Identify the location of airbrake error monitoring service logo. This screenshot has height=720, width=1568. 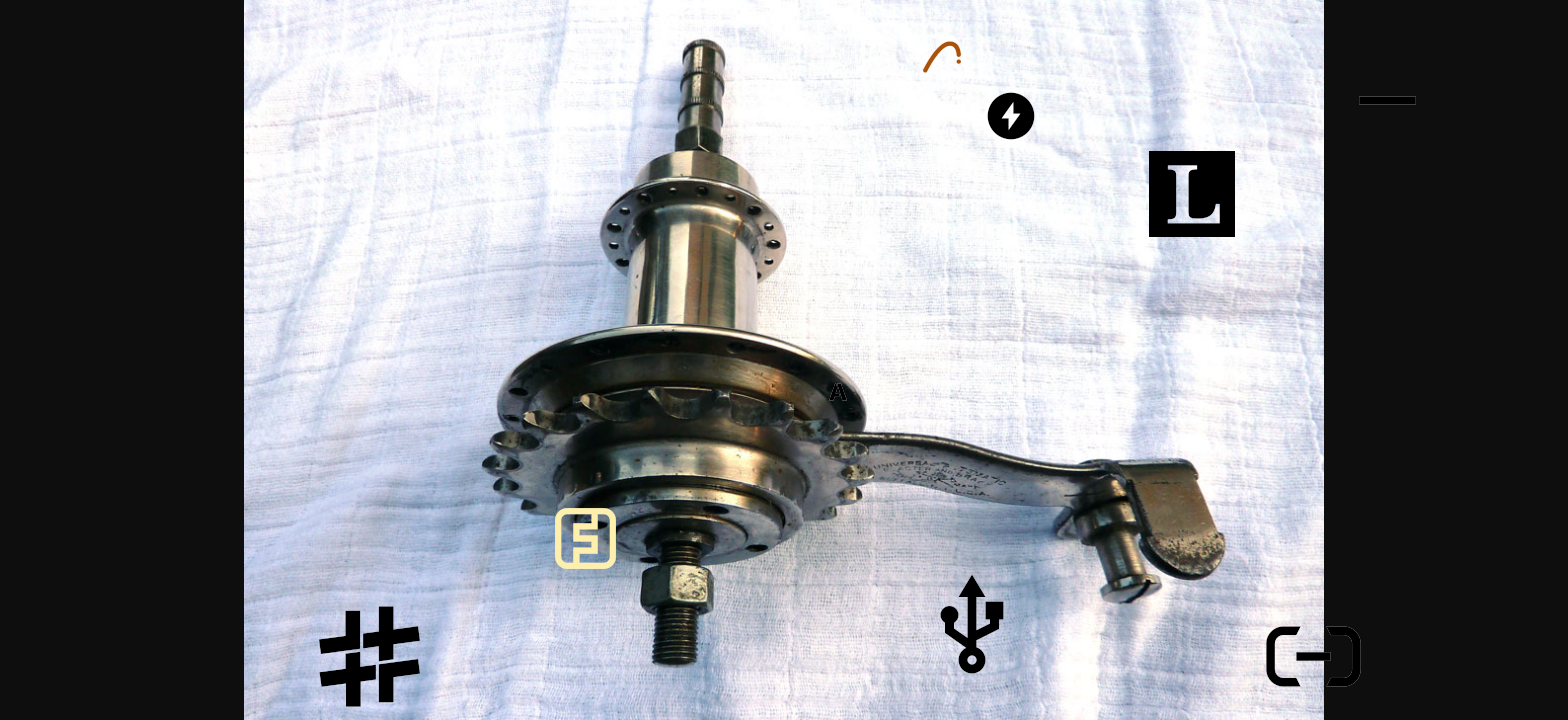
(838, 392).